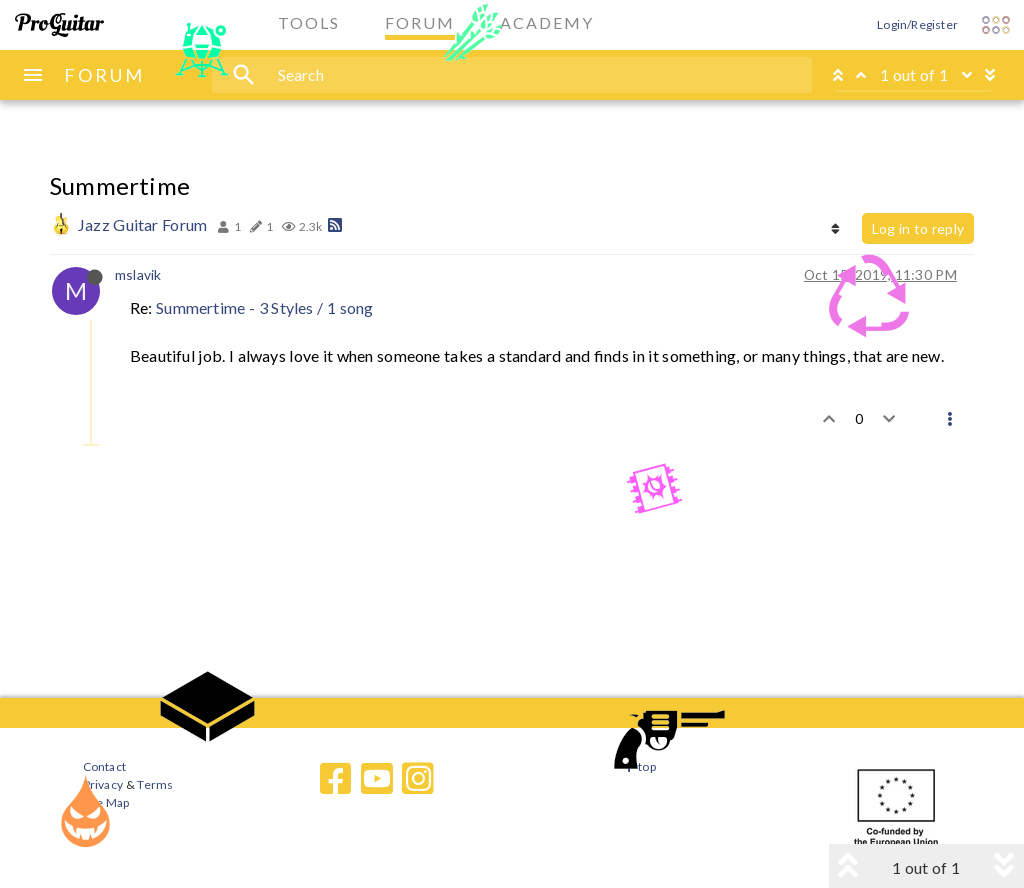 Image resolution: width=1024 pixels, height=888 pixels. What do you see at coordinates (869, 296) in the screenshot?
I see `recycle or dispose of item responsibly` at bounding box center [869, 296].